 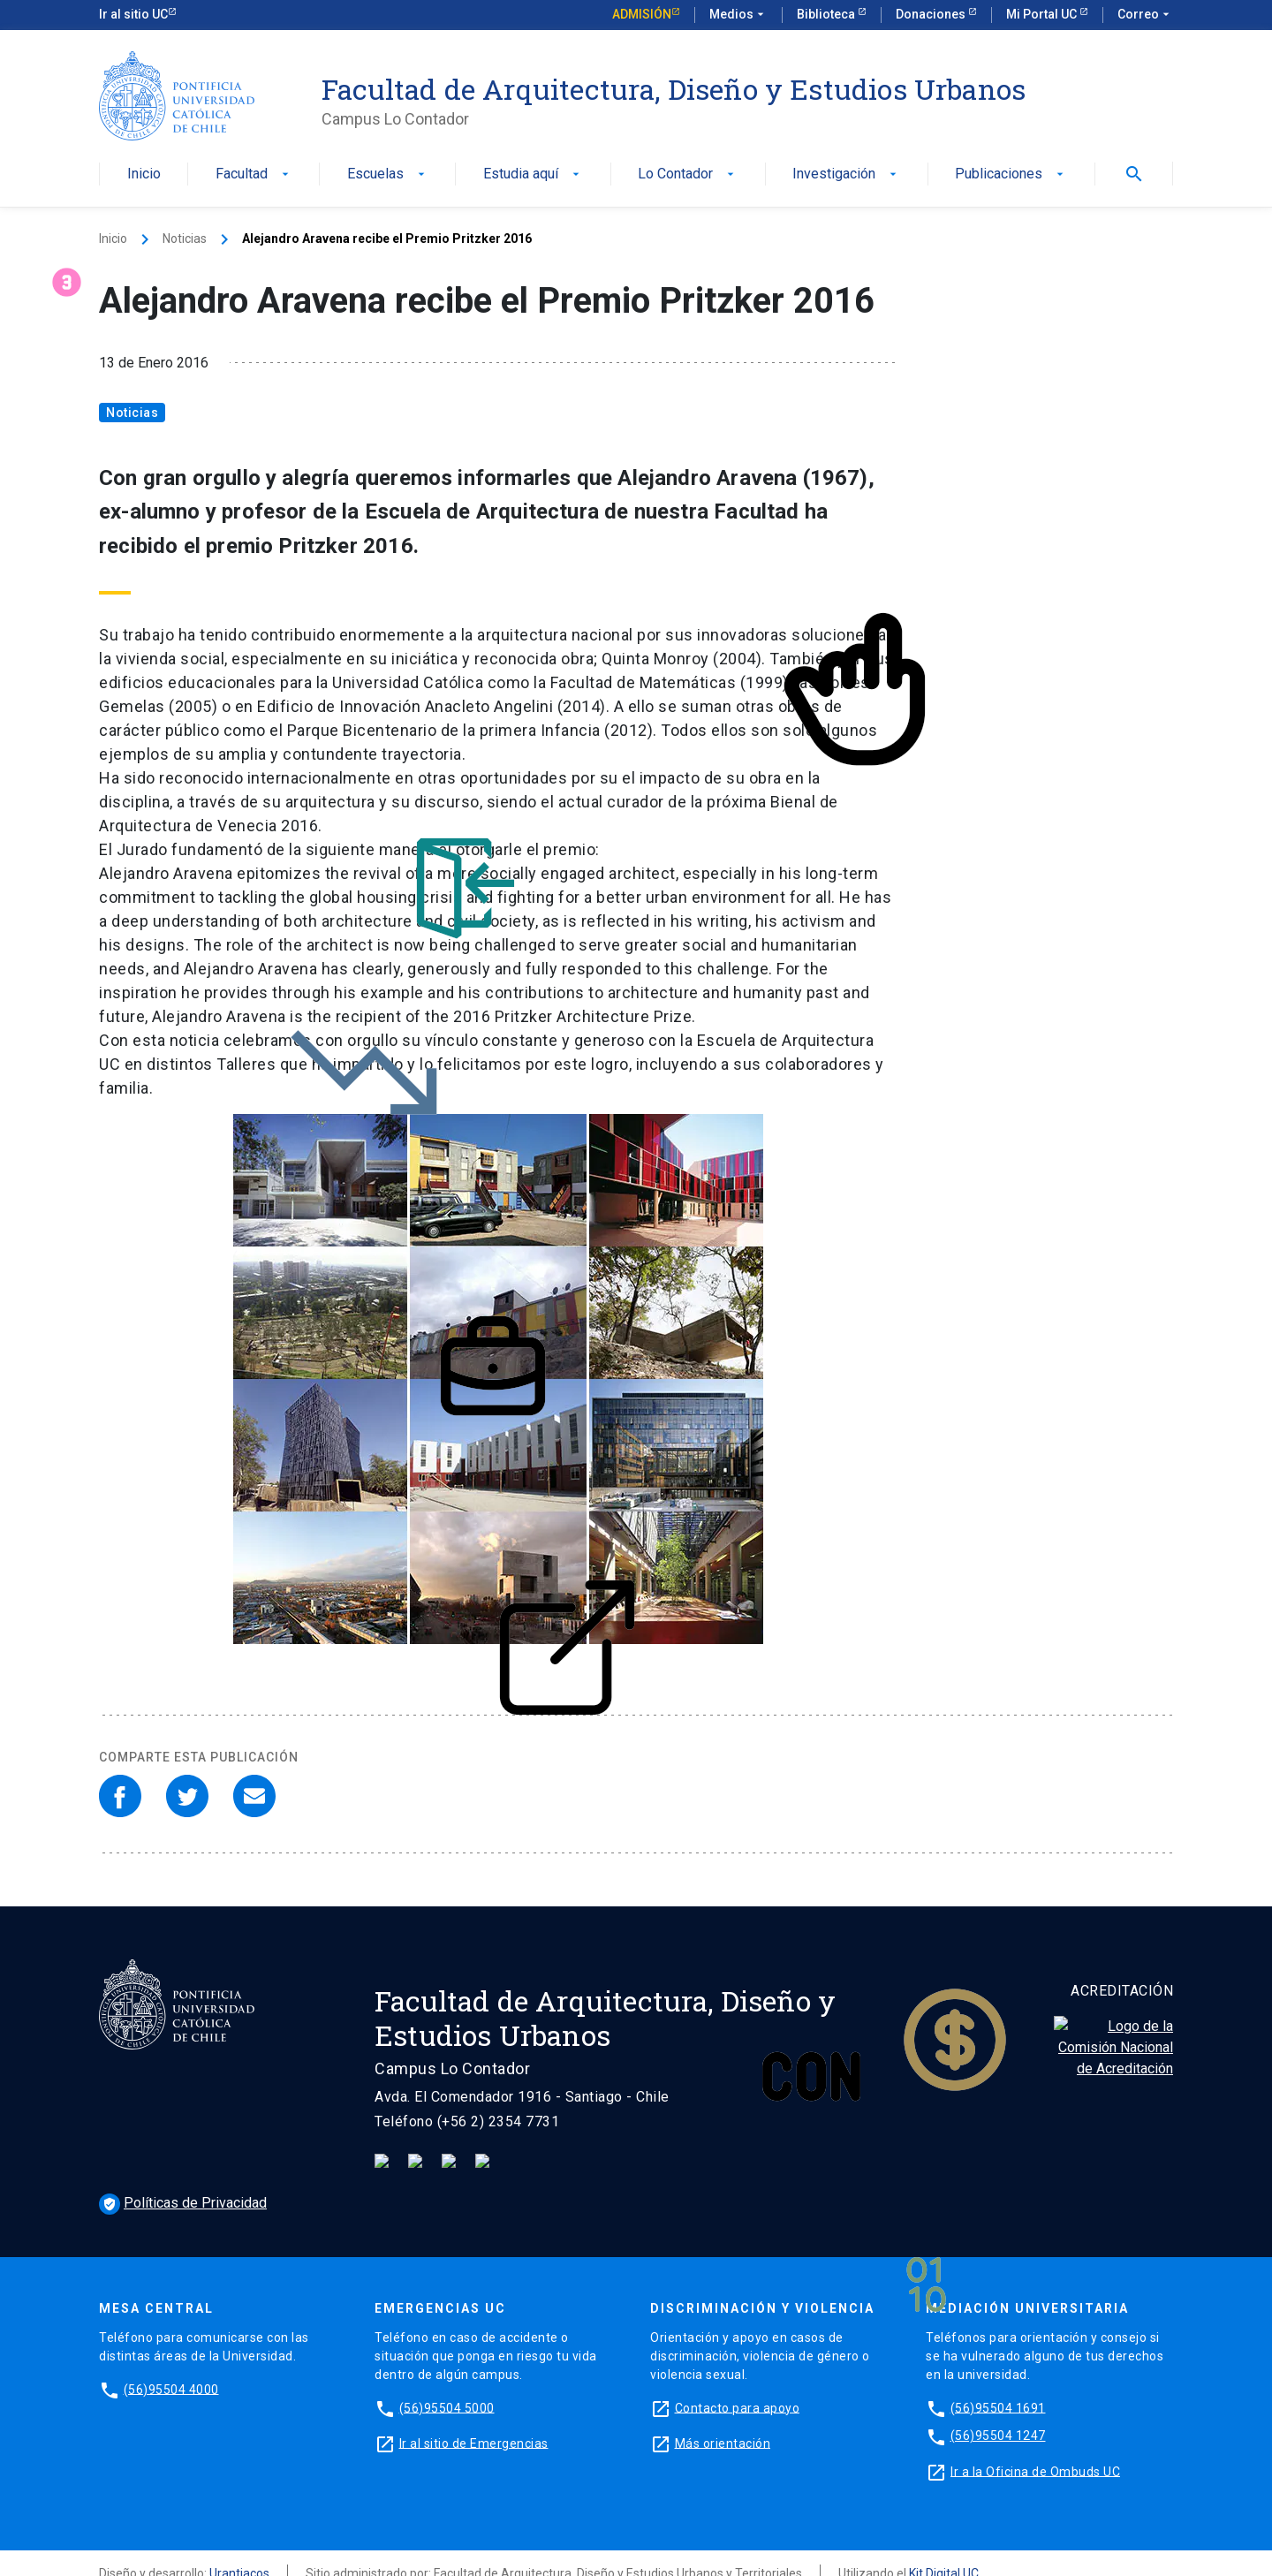 What do you see at coordinates (856, 681) in the screenshot?
I see `select or highlight the ring finger for gesture input` at bounding box center [856, 681].